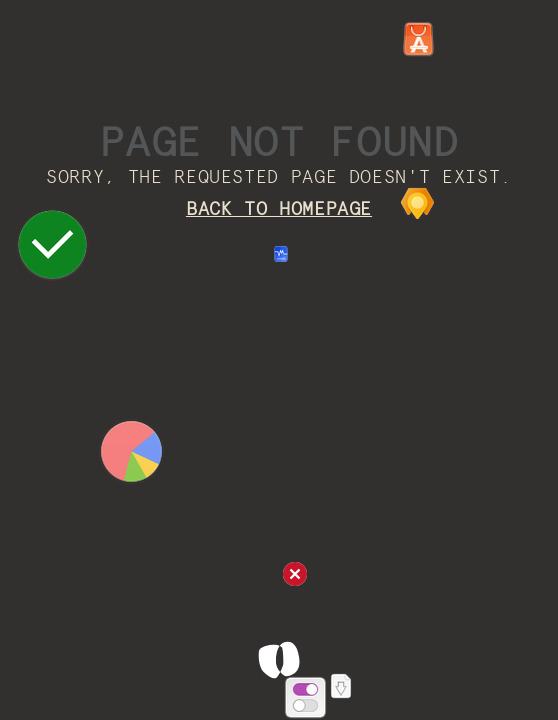 The image size is (558, 720). What do you see at coordinates (417, 202) in the screenshot?
I see `open field service management app` at bounding box center [417, 202].